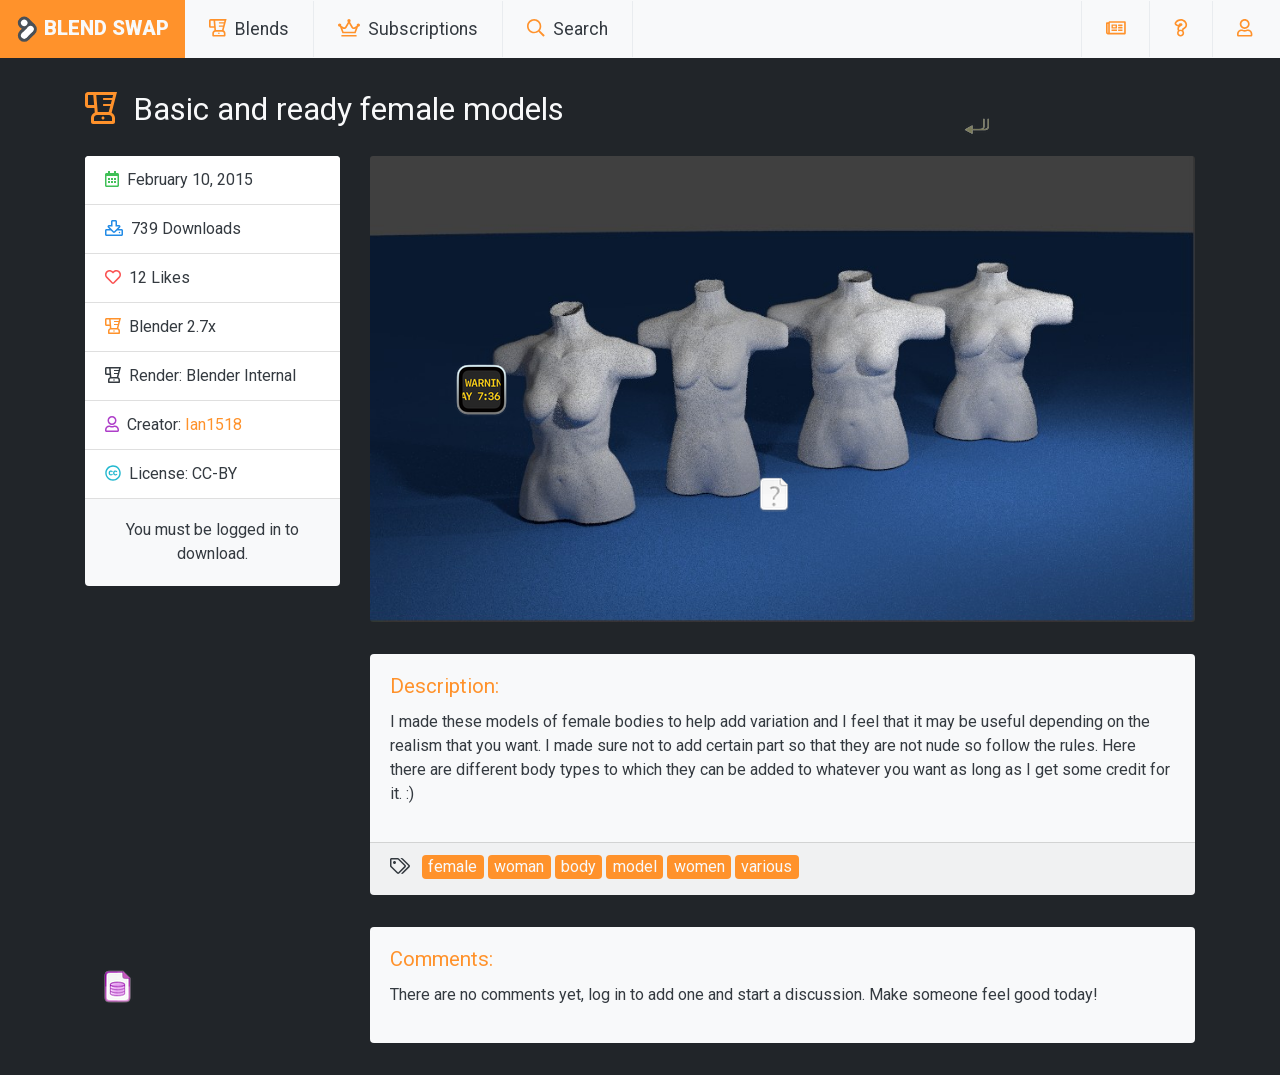 Image resolution: width=1280 pixels, height=1075 pixels. Describe the element at coordinates (117, 986) in the screenshot. I see `open a database file` at that location.